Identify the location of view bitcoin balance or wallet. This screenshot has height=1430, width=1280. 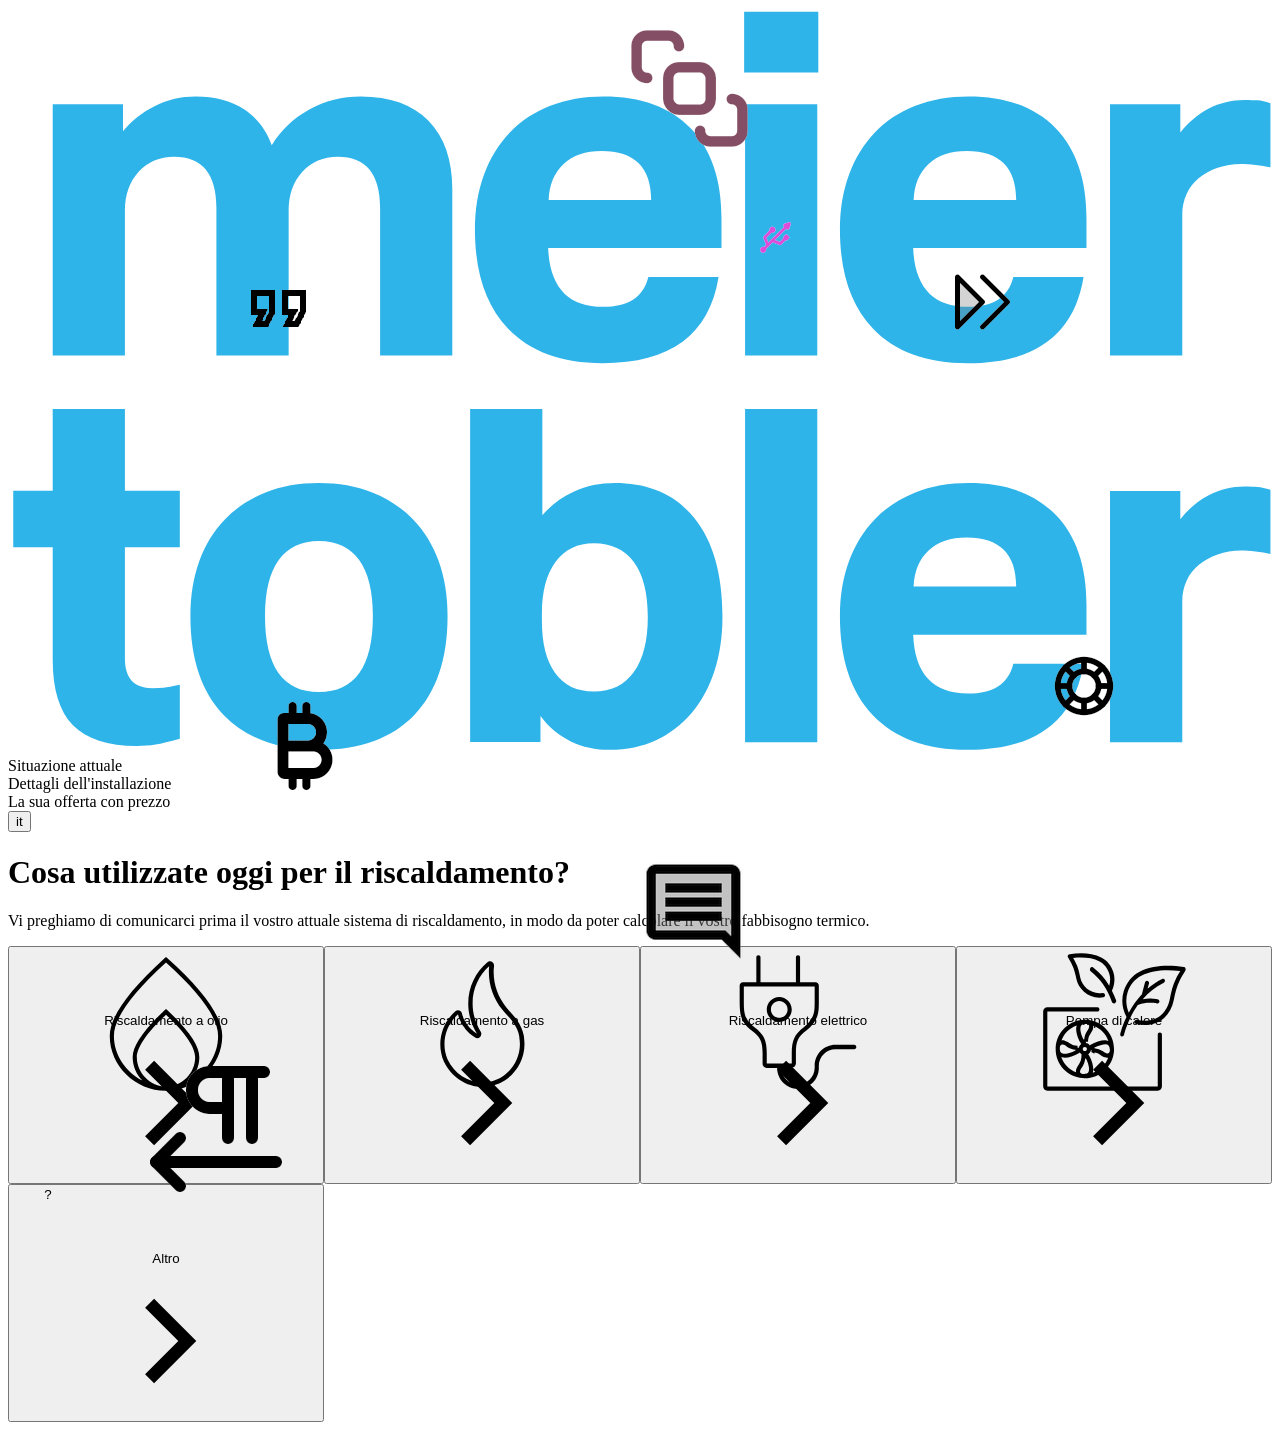
(305, 746).